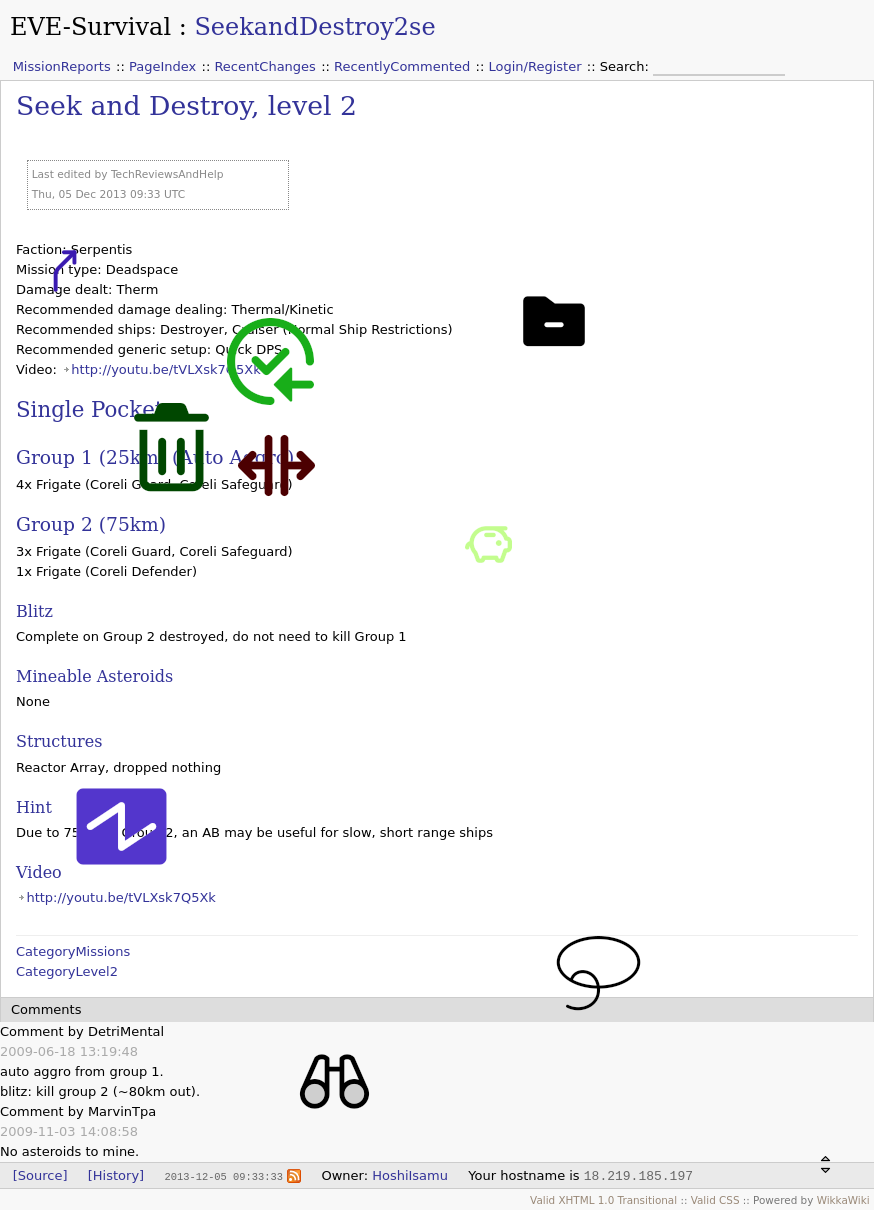 Image resolution: width=874 pixels, height=1210 pixels. I want to click on bear right at the next turn, so click(64, 271).